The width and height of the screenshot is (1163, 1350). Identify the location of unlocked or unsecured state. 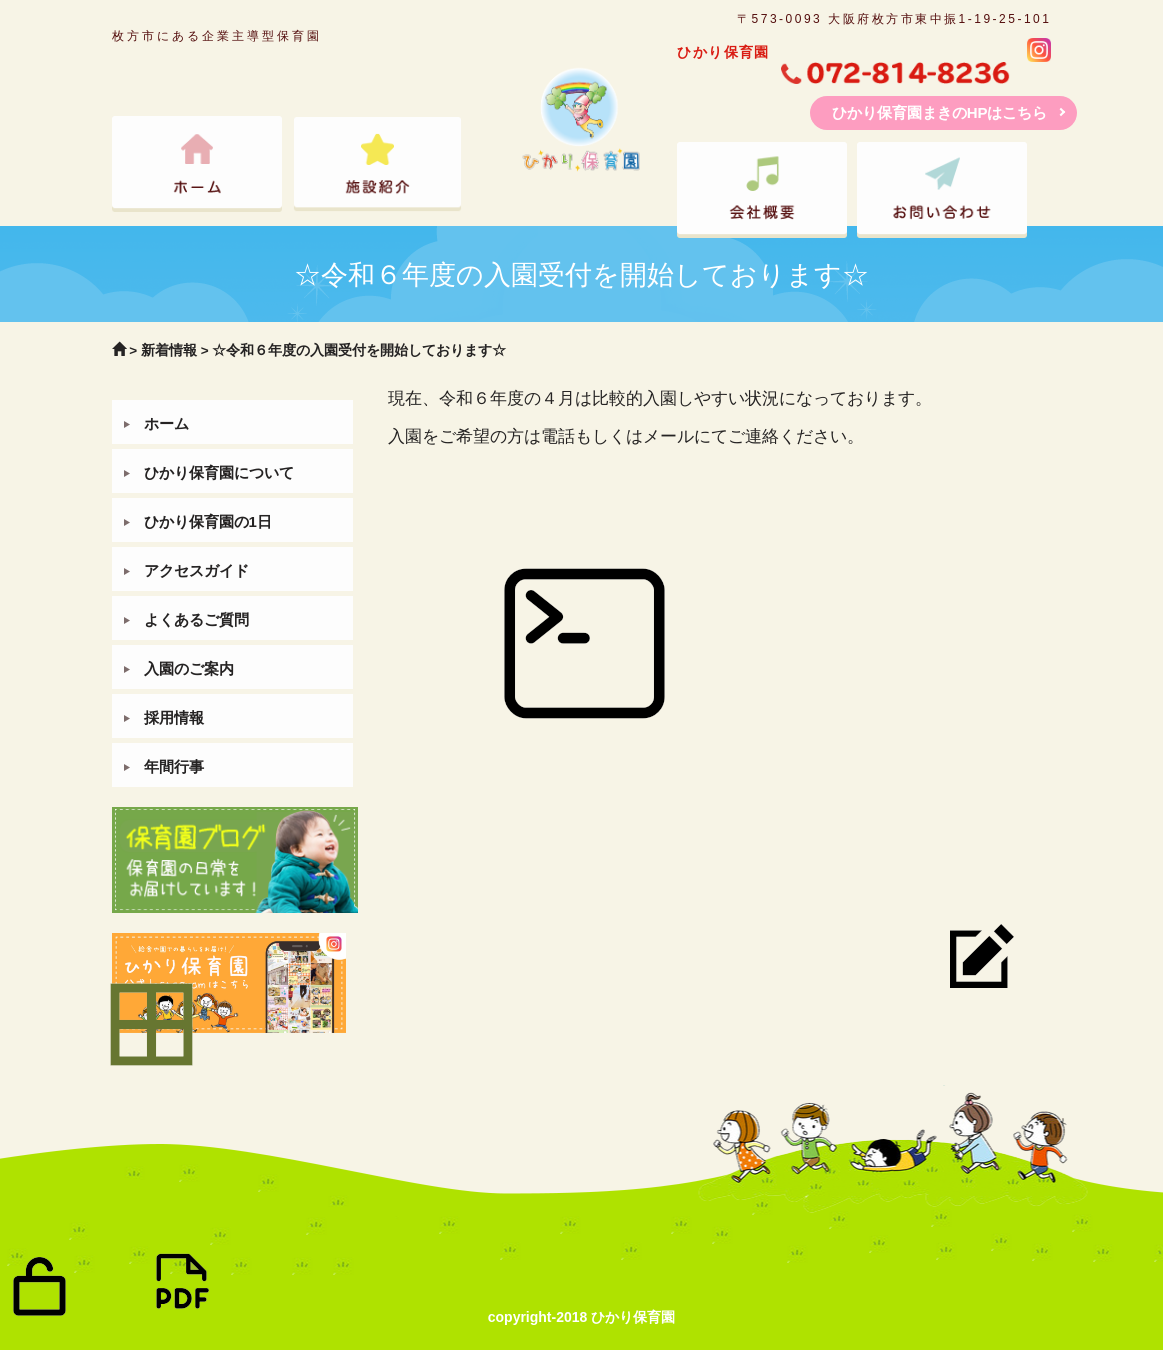
(39, 1289).